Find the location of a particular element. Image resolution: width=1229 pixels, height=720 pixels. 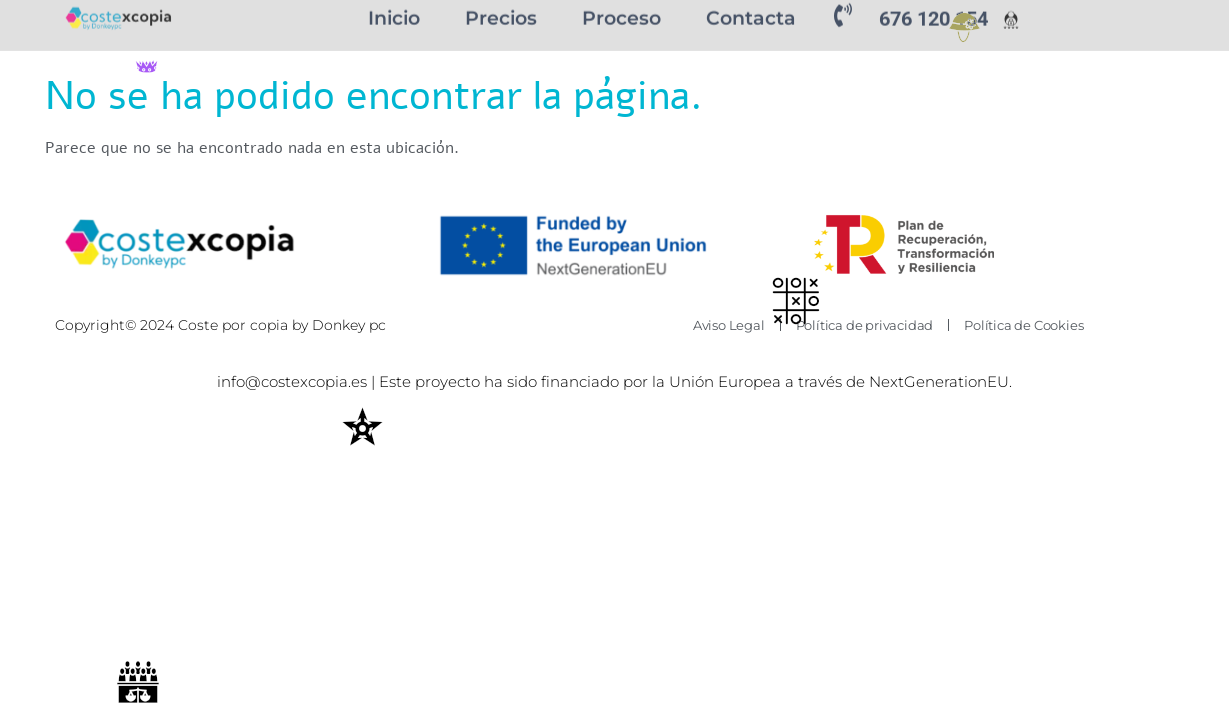

throwing star weapon in a game inventory is located at coordinates (362, 426).